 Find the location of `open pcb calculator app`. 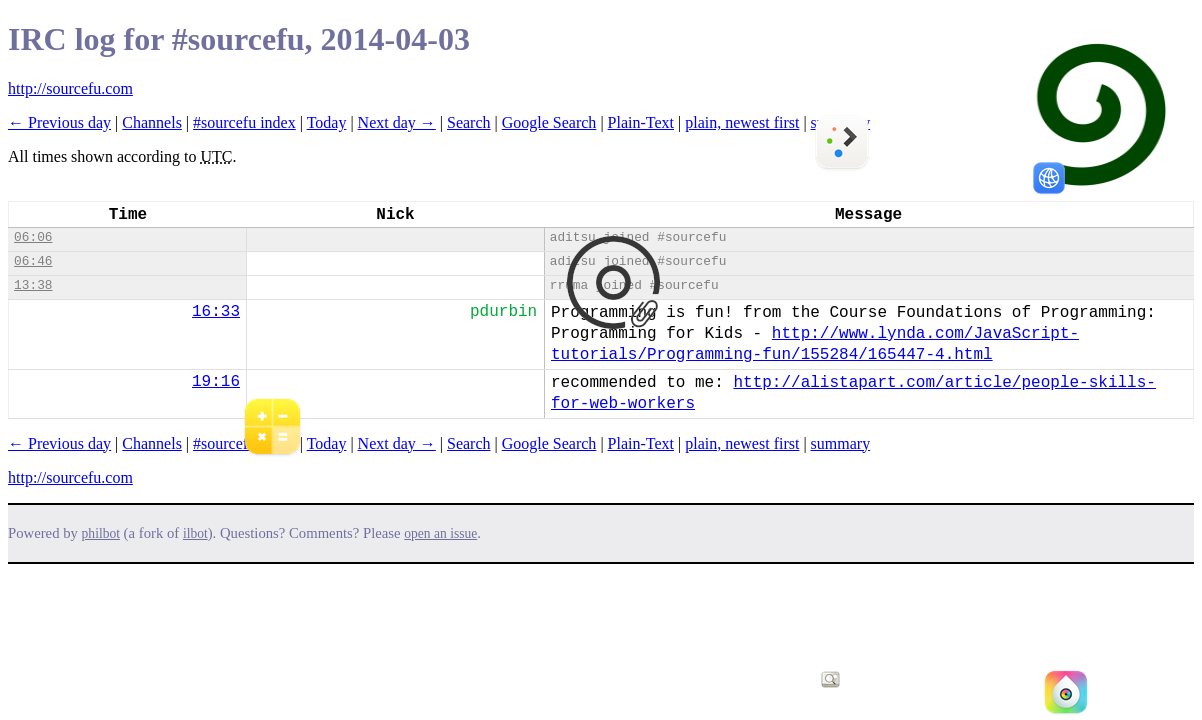

open pcb calculator app is located at coordinates (272, 426).